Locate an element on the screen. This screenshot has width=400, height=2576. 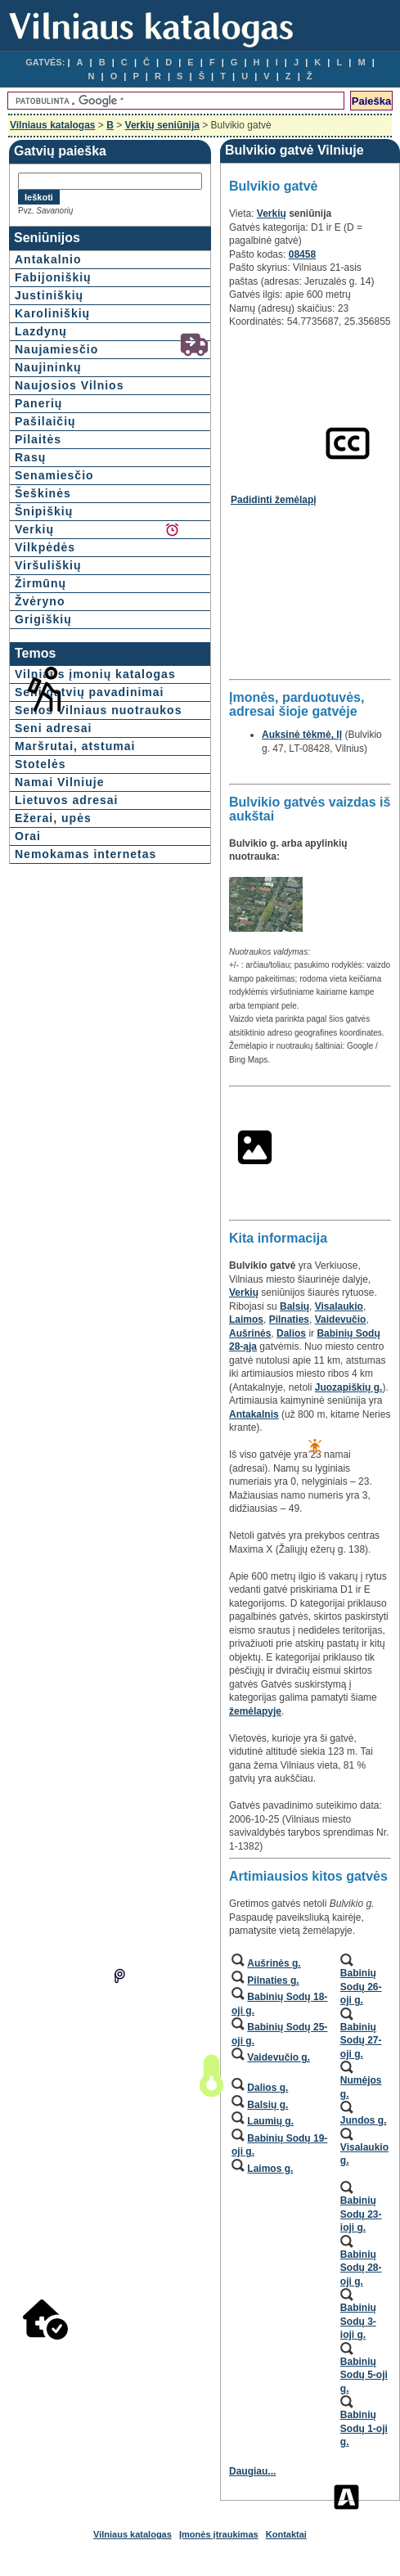
access hiking trails or outdoor activities is located at coordinates (46, 689).